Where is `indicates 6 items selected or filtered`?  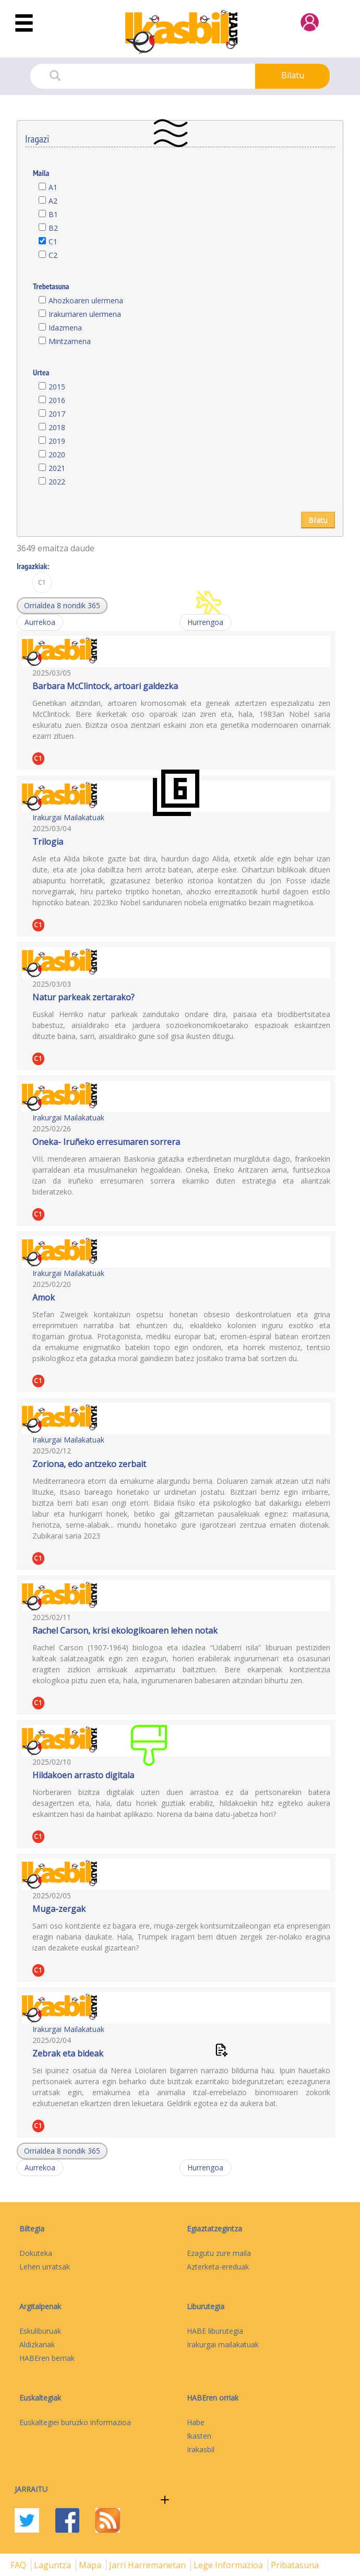 indicates 6 items selected or filtered is located at coordinates (176, 793).